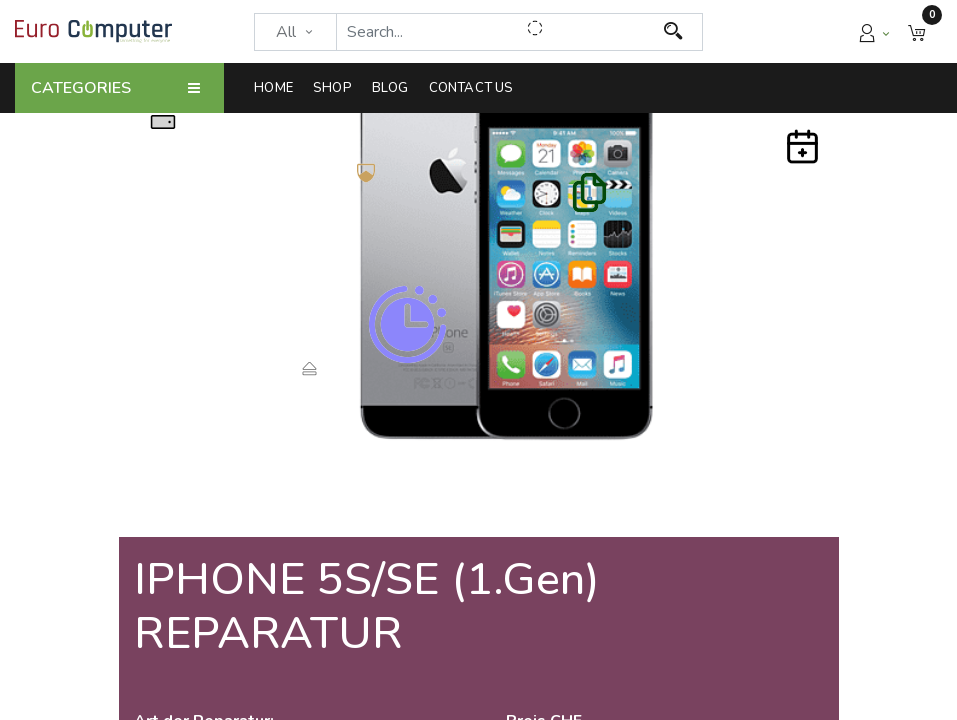  What do you see at coordinates (407, 324) in the screenshot?
I see `view countdown timer` at bounding box center [407, 324].